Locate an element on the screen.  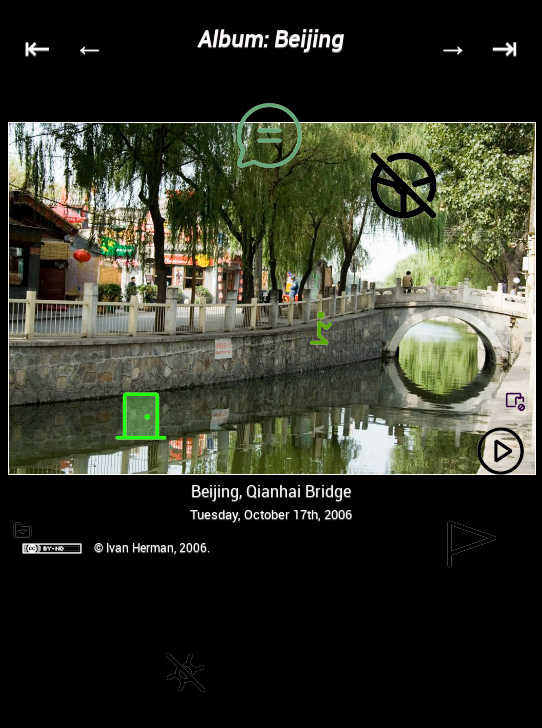
disable steering or driving controls is located at coordinates (403, 185).